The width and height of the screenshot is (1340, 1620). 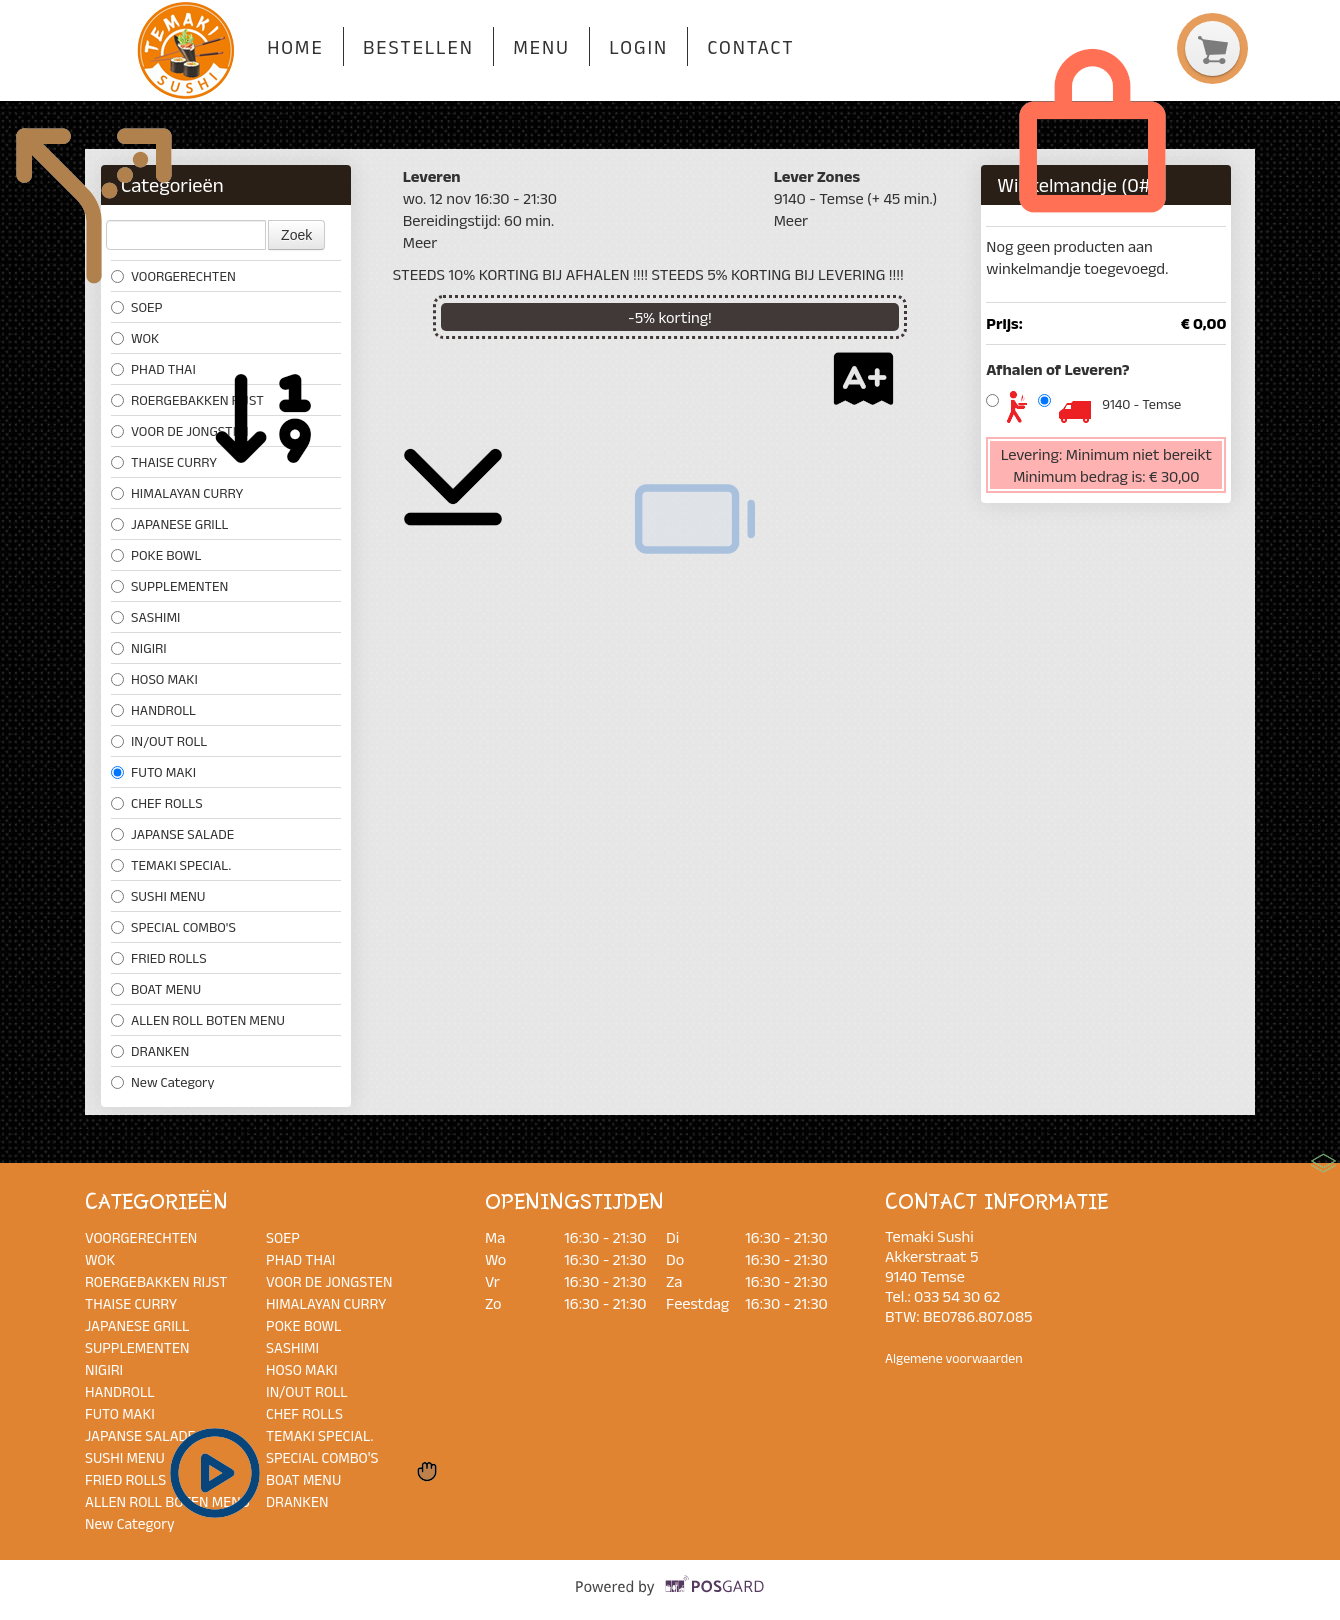 I want to click on play media or video content, so click(x=215, y=1473).